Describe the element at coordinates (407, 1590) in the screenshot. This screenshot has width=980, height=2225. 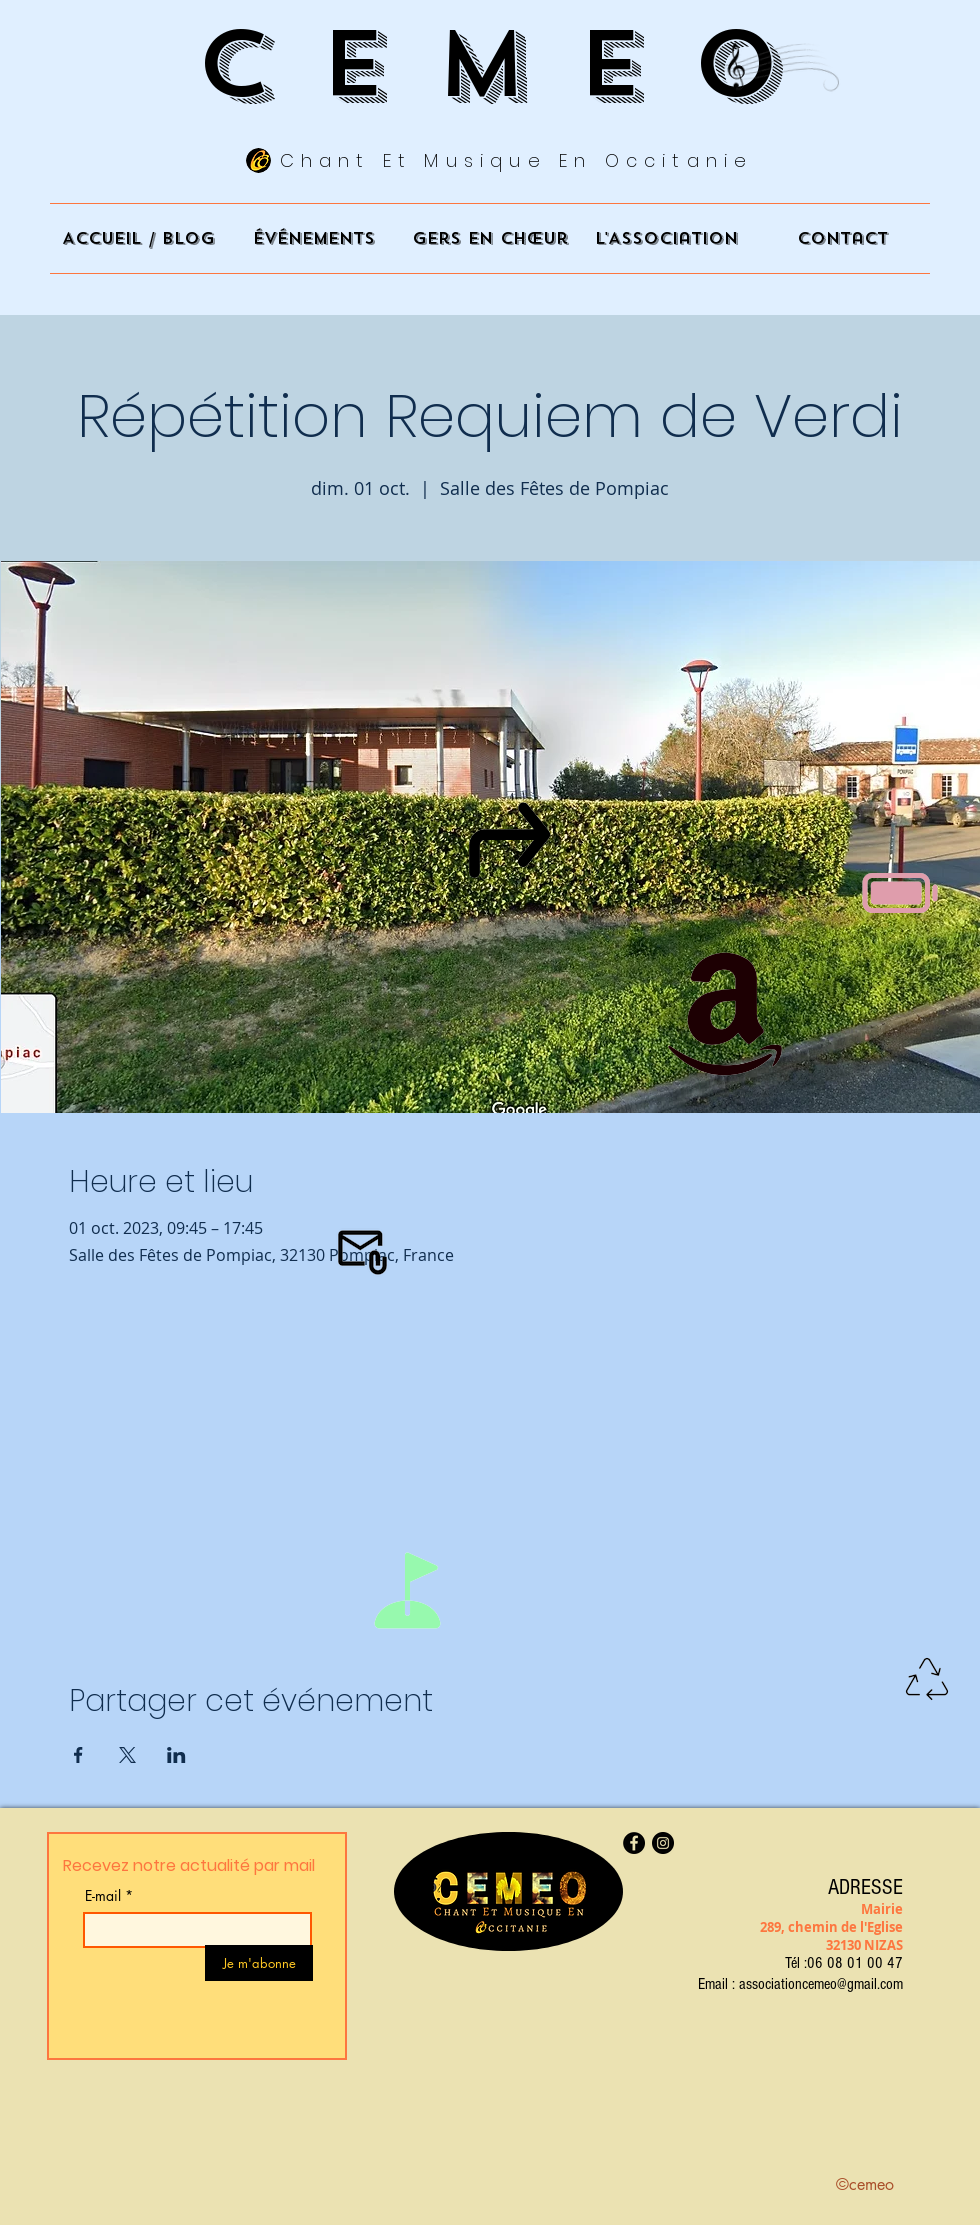
I see `view golf courses or activities` at that location.